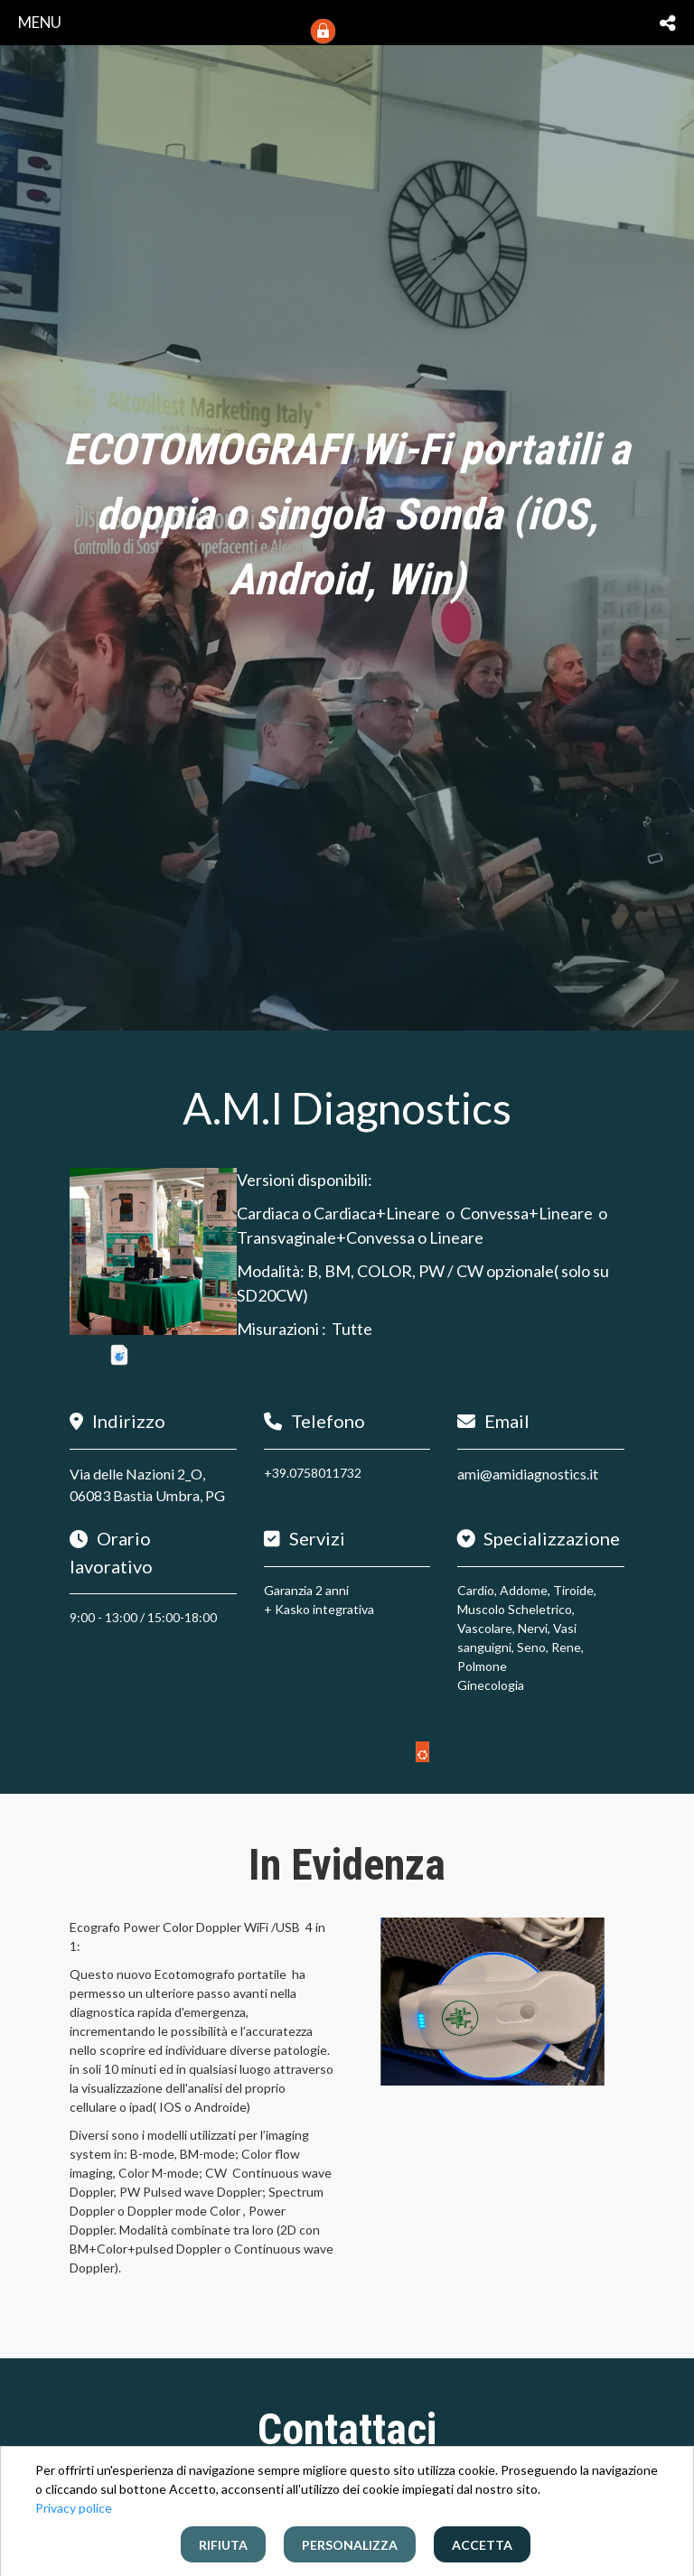 Image resolution: width=694 pixels, height=2576 pixels. What do you see at coordinates (323, 31) in the screenshot?
I see `lock your screen` at bounding box center [323, 31].